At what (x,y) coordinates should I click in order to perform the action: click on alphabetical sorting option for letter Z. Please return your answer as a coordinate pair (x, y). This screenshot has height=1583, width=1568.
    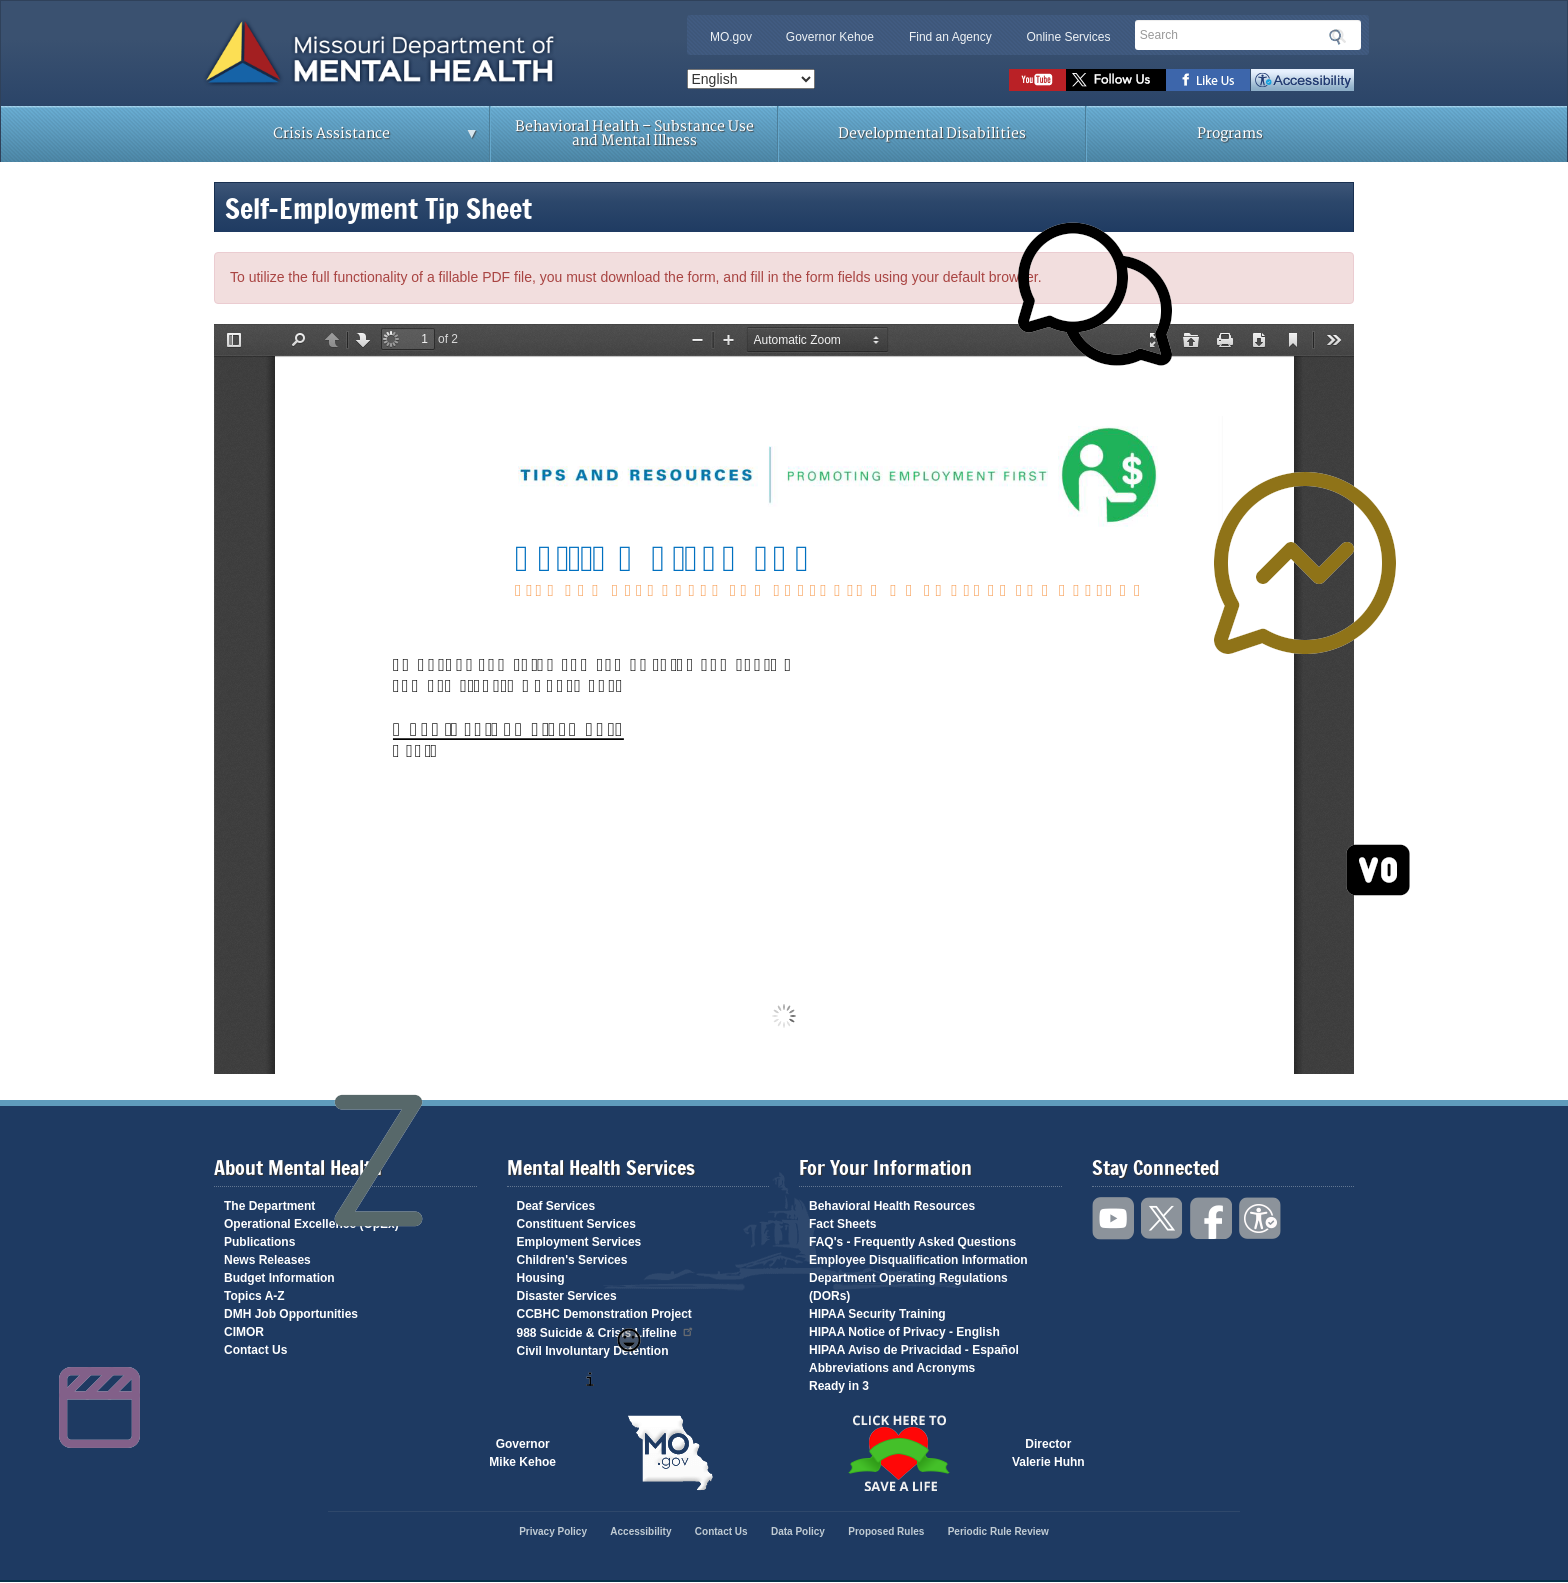
    Looking at the image, I should click on (378, 1160).